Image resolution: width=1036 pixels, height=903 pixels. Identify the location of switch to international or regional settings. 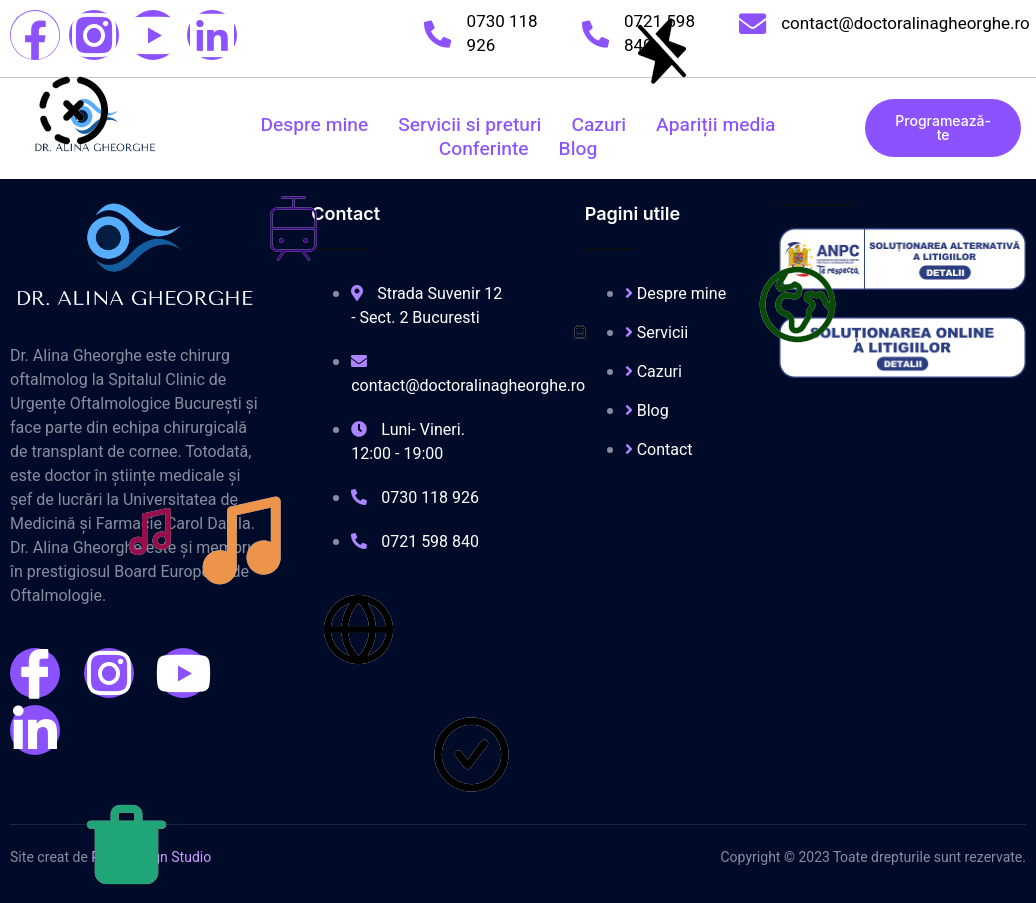
(797, 304).